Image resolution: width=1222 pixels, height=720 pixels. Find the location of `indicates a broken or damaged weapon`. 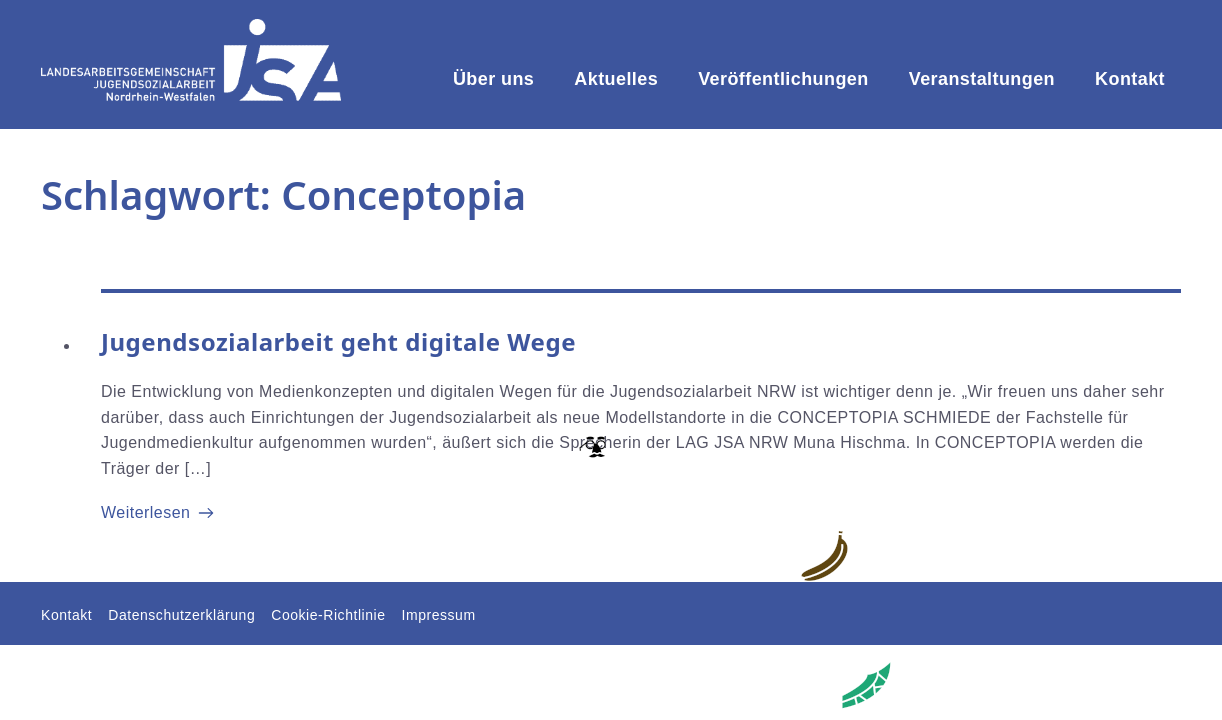

indicates a broken or damaged weapon is located at coordinates (866, 686).